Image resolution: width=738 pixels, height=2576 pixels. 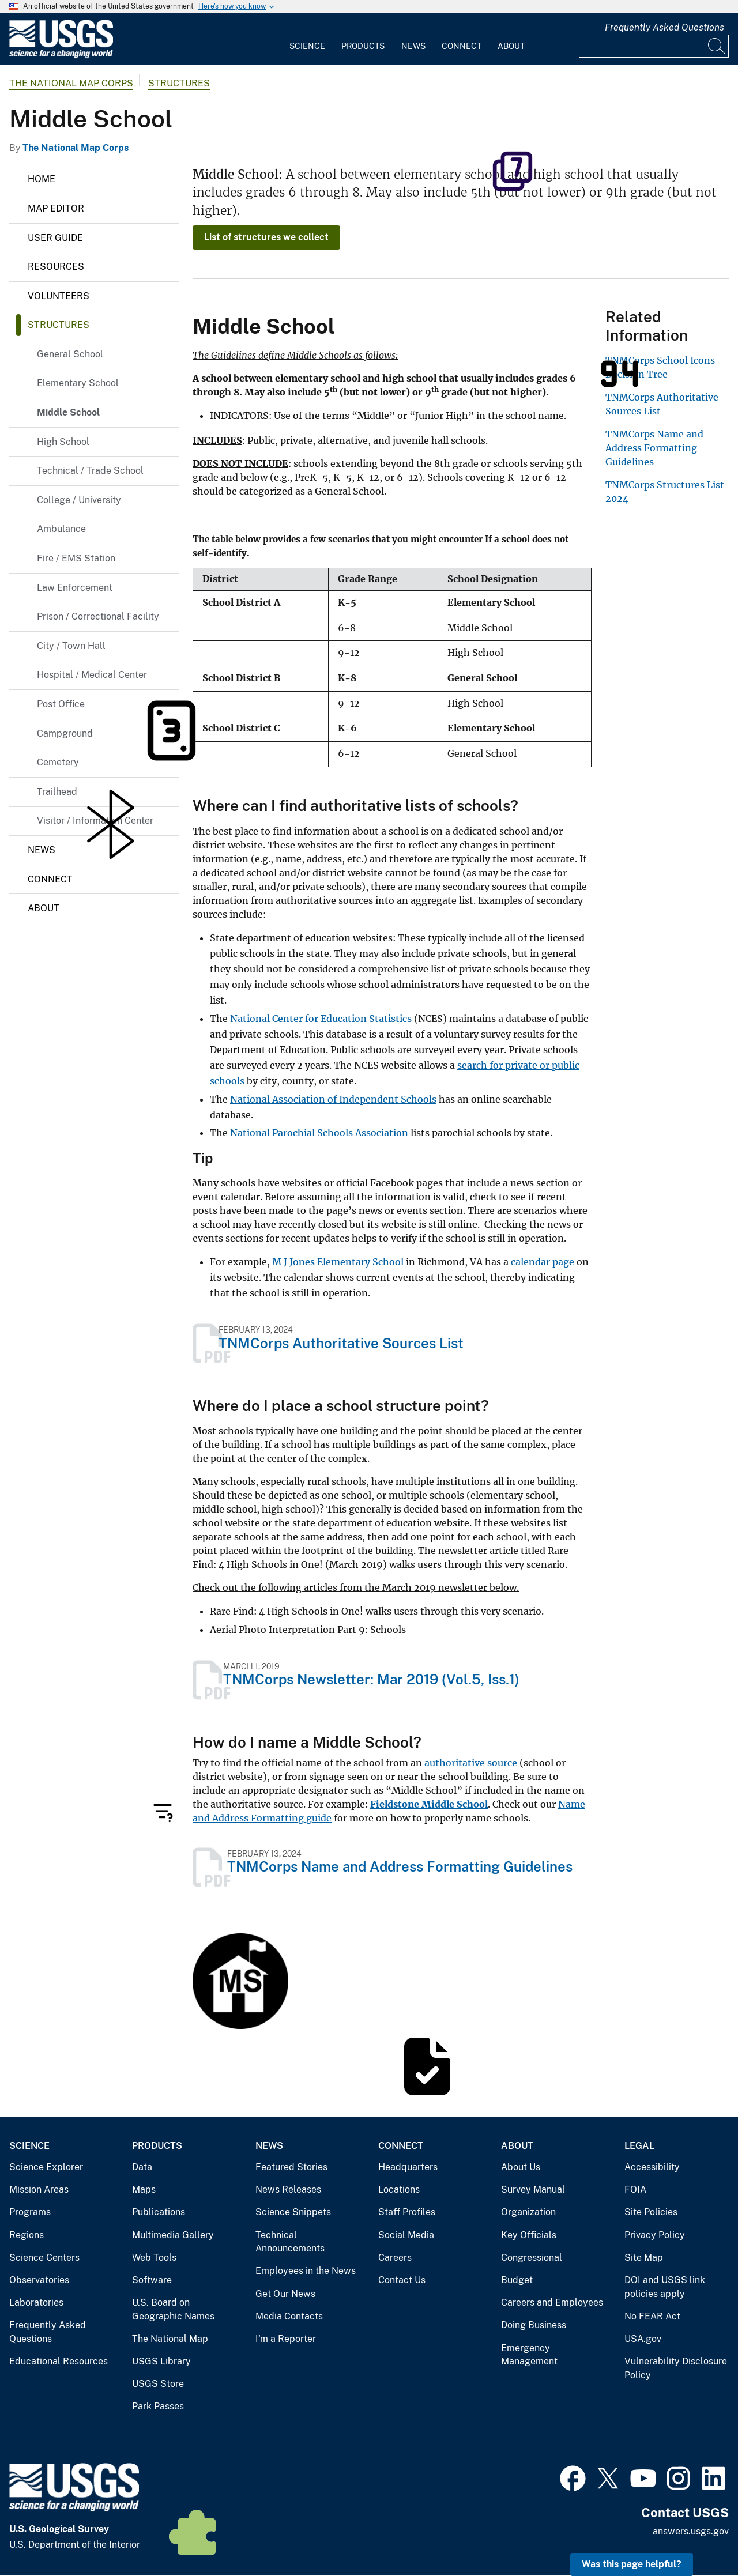 I want to click on access plugins or extensions, so click(x=195, y=2534).